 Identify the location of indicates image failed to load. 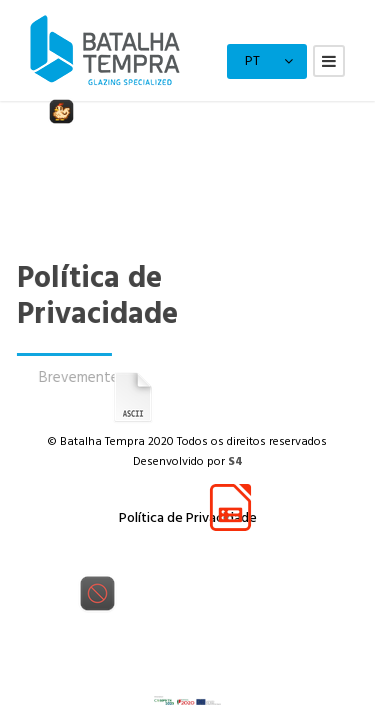
(97, 593).